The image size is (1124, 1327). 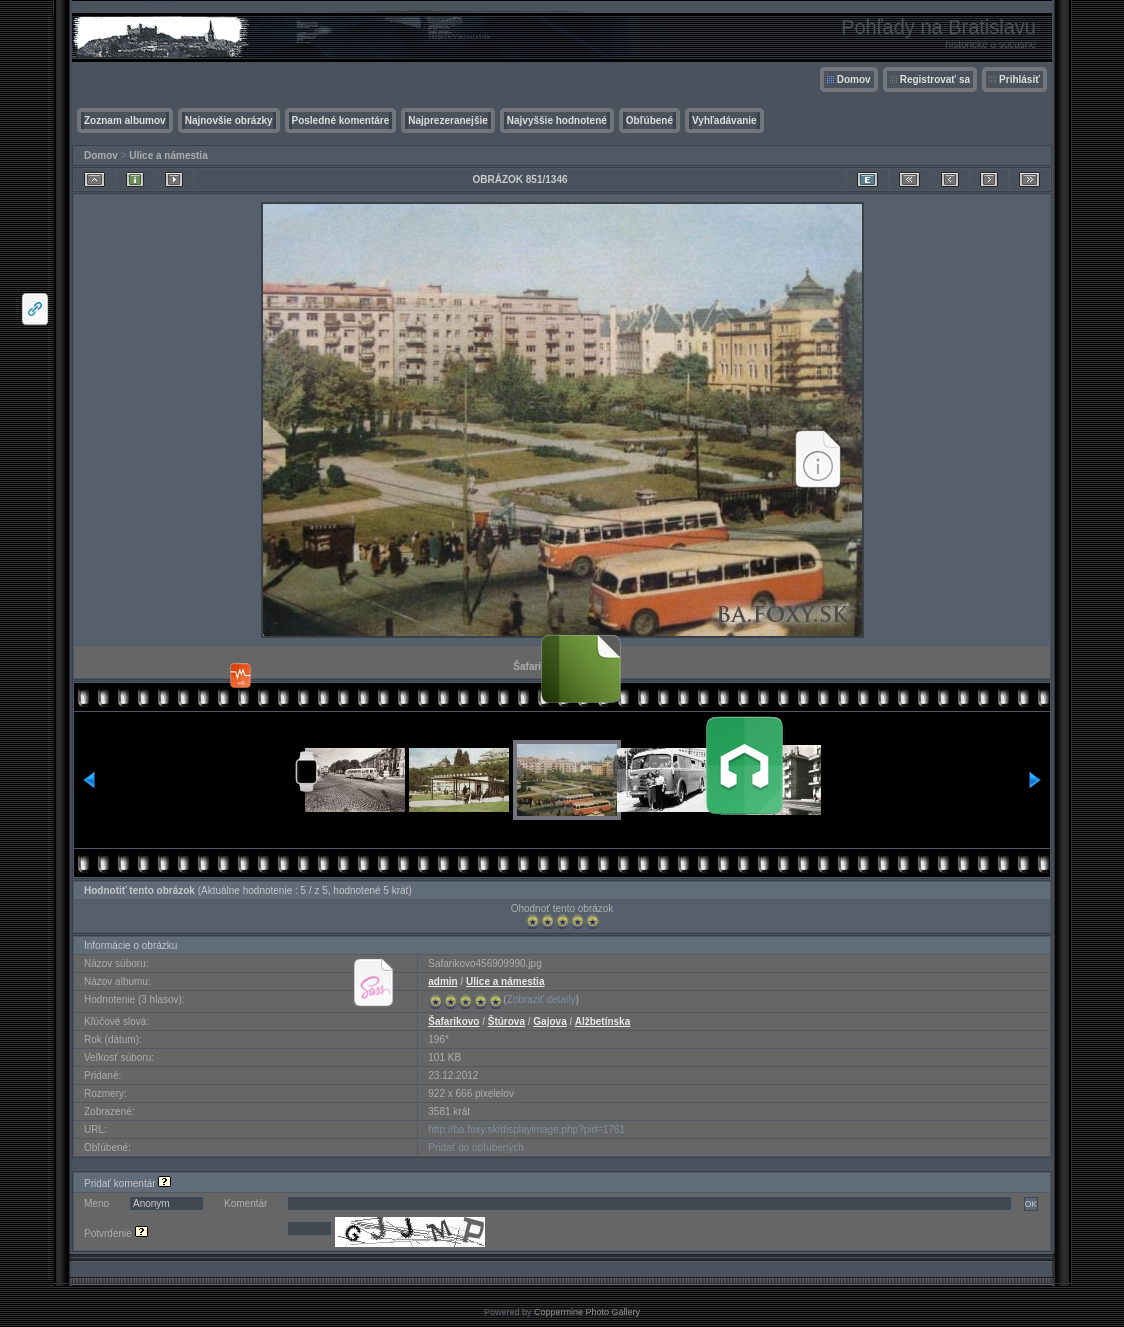 What do you see at coordinates (744, 765) in the screenshot?
I see `an LMMS music project file` at bounding box center [744, 765].